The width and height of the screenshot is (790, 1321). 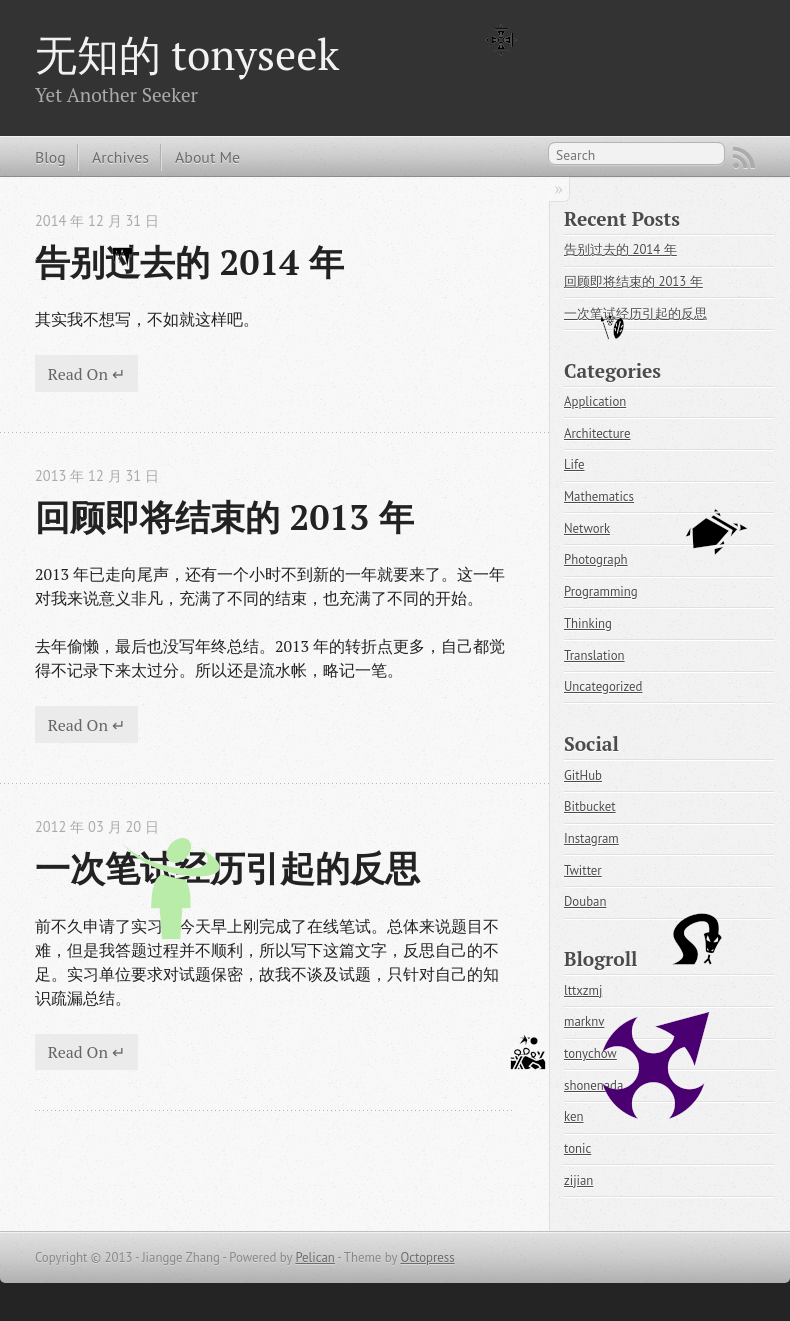 What do you see at coordinates (528, 1052) in the screenshot?
I see `indicates a blocked or restricted area` at bounding box center [528, 1052].